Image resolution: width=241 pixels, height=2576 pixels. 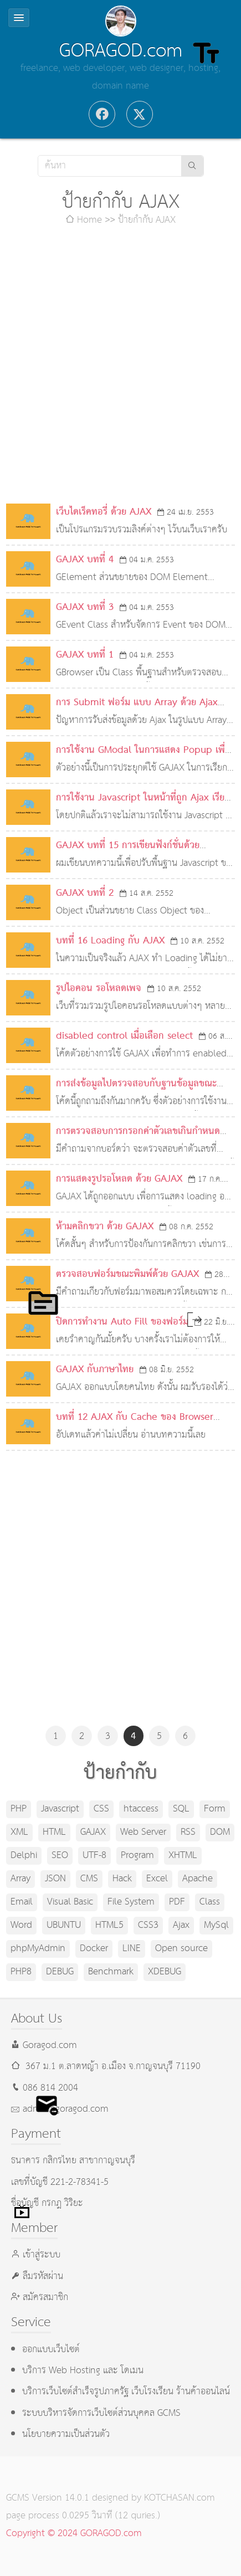 What do you see at coordinates (47, 2106) in the screenshot?
I see `unsubscribe from email notifications` at bounding box center [47, 2106].